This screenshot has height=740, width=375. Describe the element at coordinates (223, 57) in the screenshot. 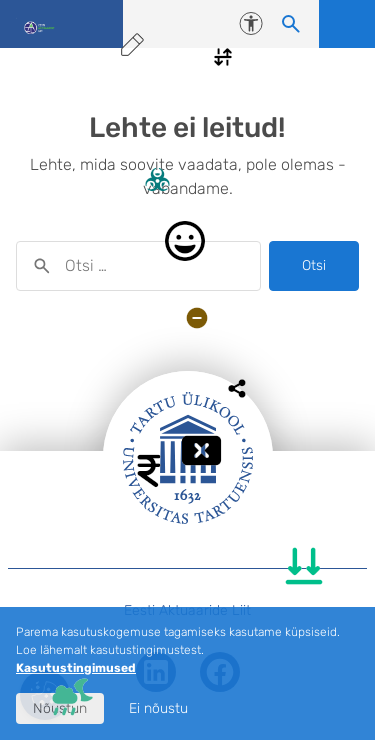

I see `swap or exchange items between two lists` at that location.